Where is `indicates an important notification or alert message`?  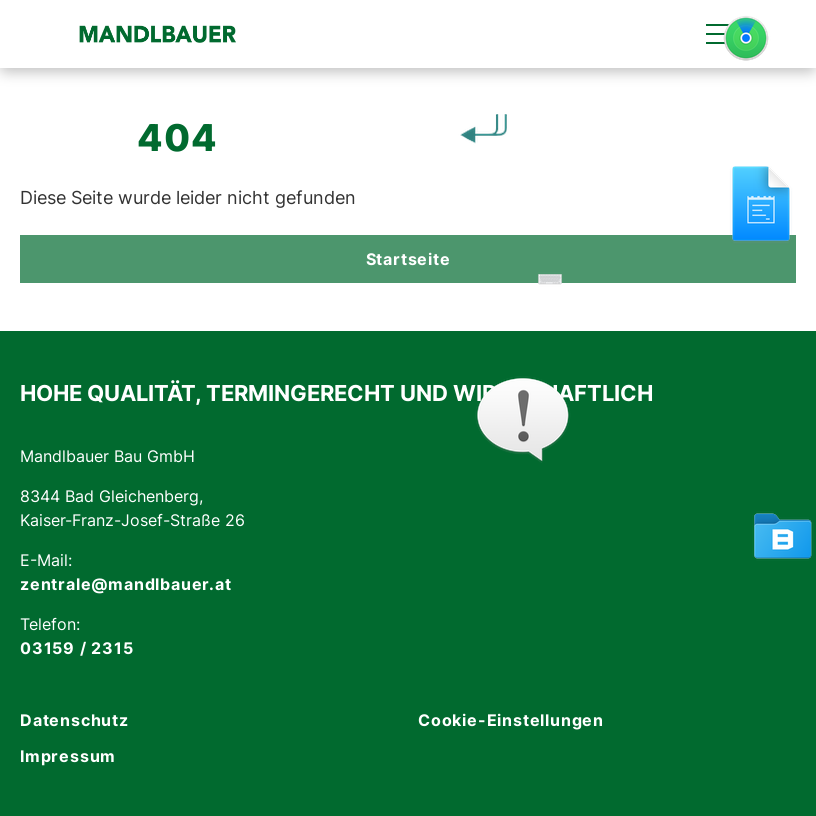 indicates an important notification or alert message is located at coordinates (523, 416).